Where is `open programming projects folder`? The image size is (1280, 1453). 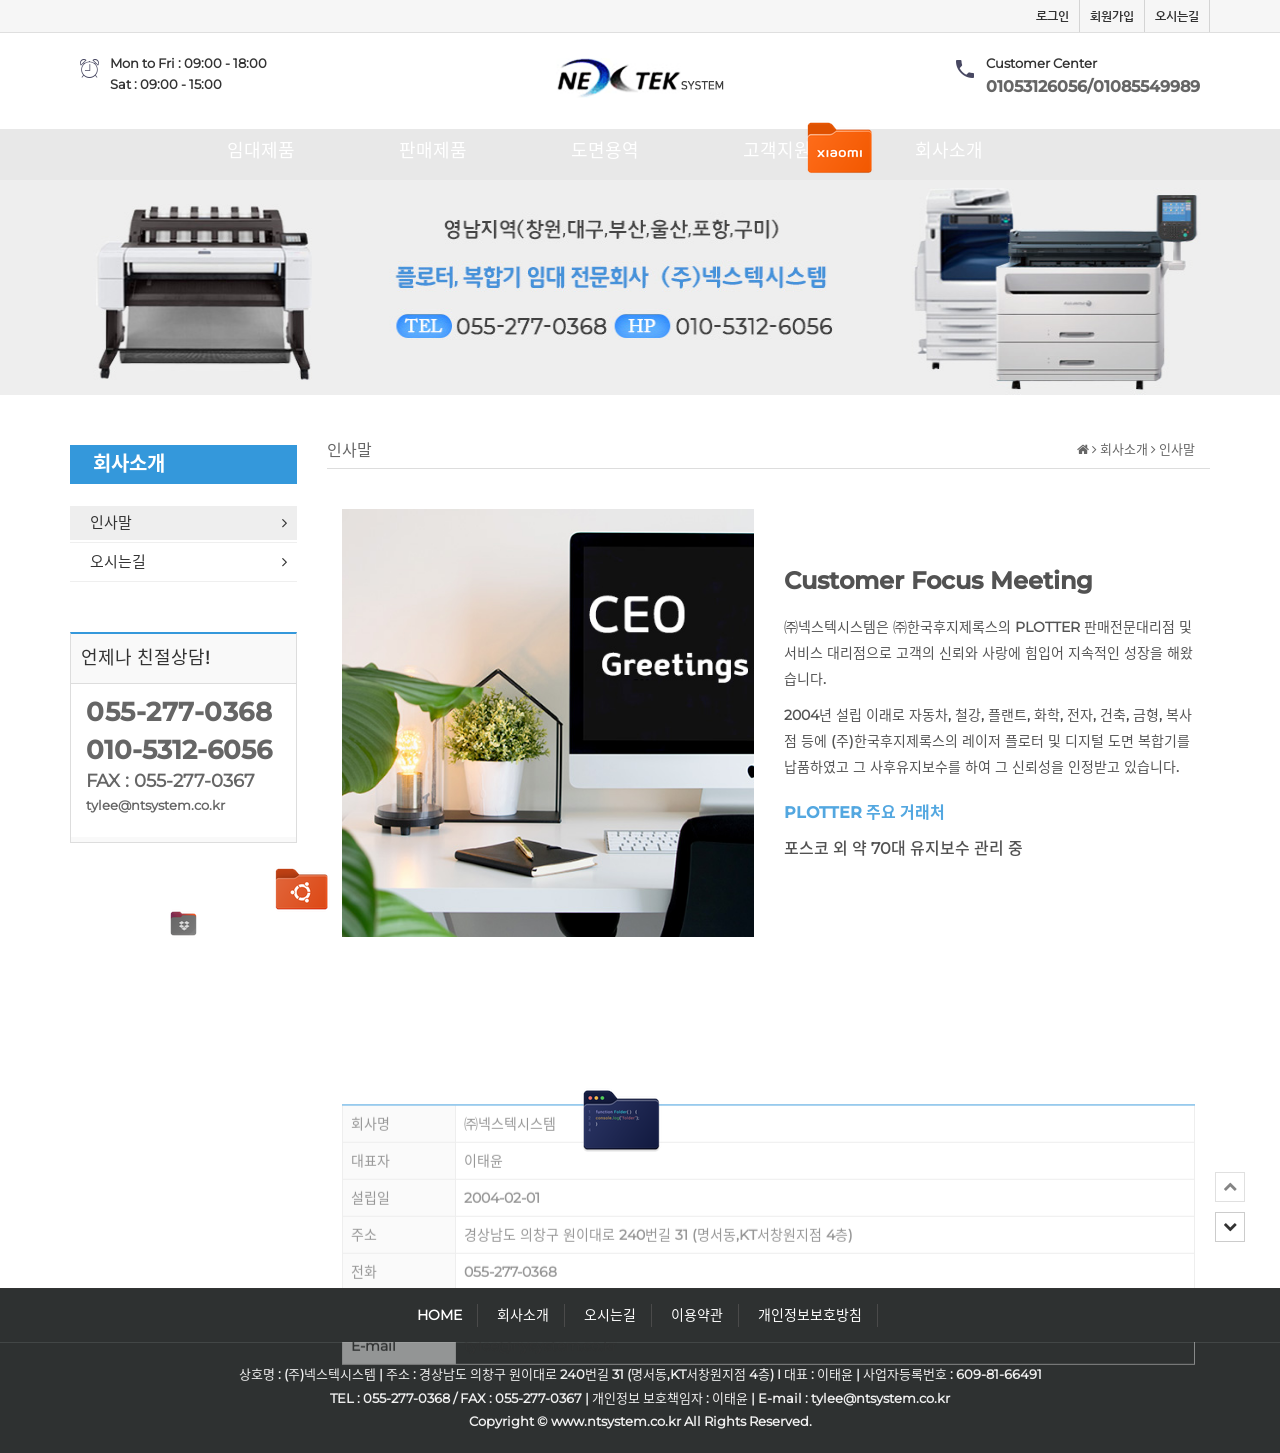 open programming projects folder is located at coordinates (621, 1122).